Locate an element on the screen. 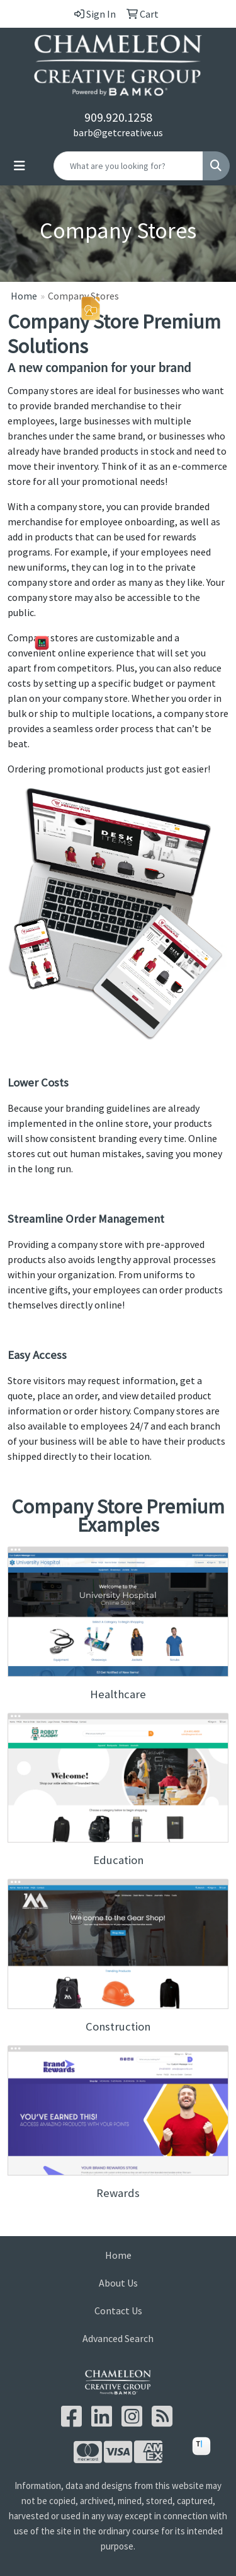 The height and width of the screenshot is (2576, 236). open libreoffice draw application is located at coordinates (91, 308).